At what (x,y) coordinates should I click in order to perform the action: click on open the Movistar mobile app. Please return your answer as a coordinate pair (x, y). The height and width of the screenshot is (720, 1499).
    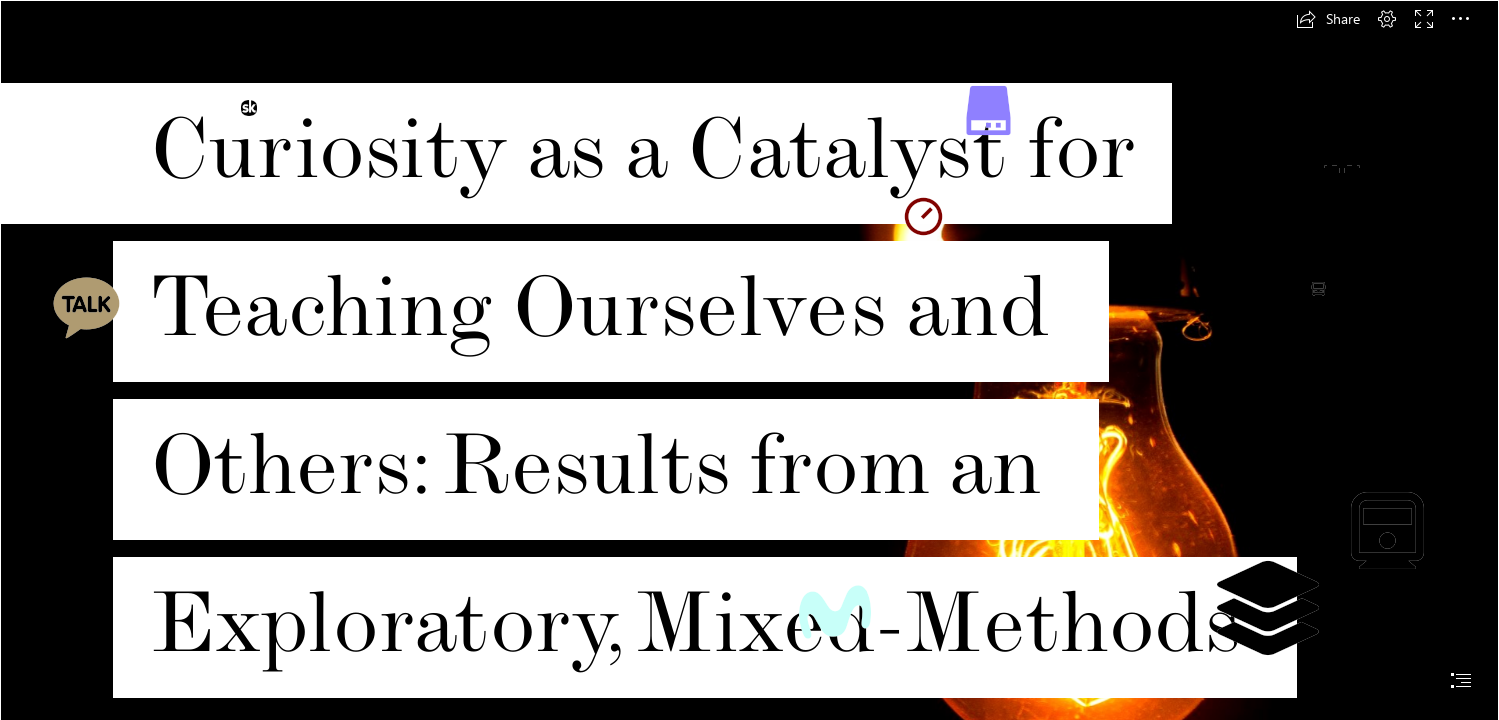
    Looking at the image, I should click on (835, 612).